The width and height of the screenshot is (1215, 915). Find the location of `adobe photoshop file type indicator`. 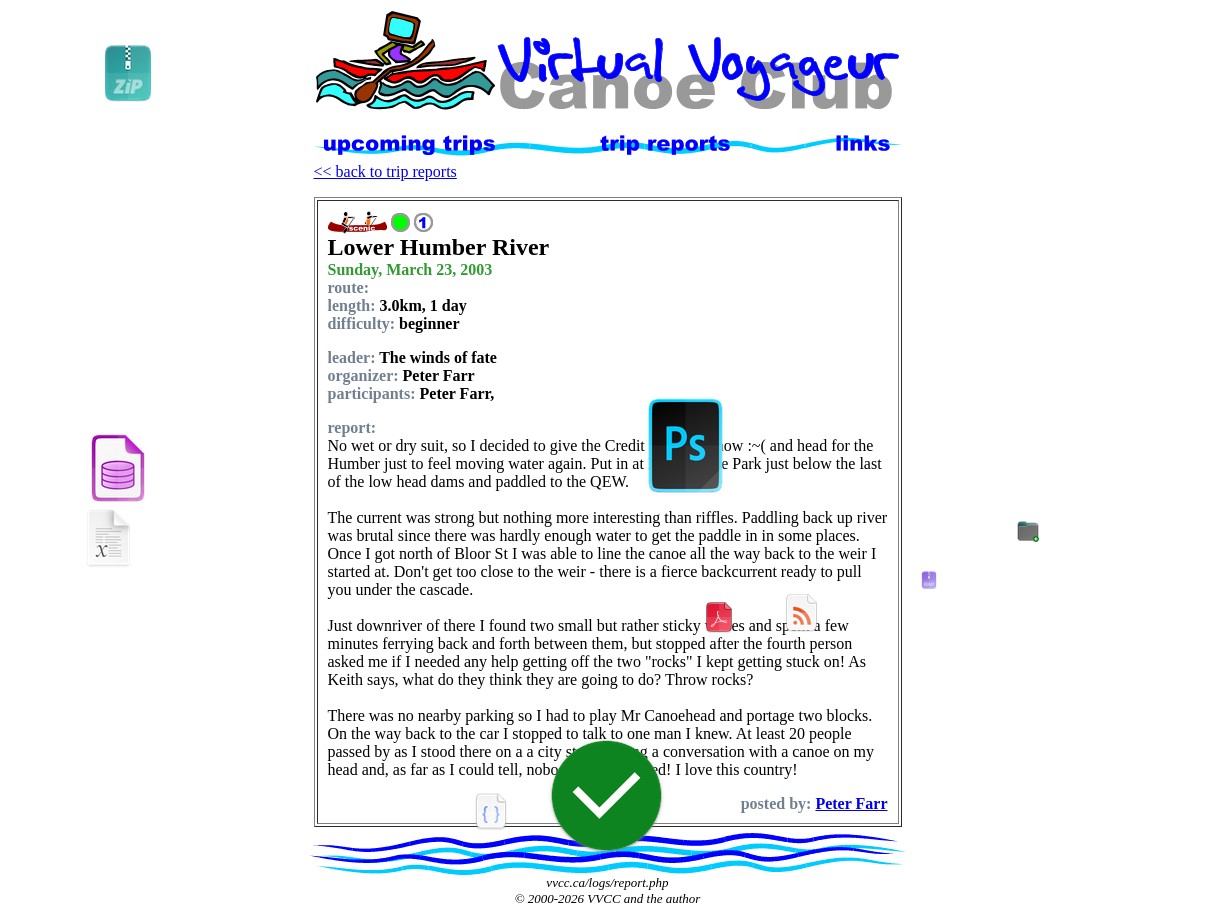

adobe photoshop file type indicator is located at coordinates (685, 445).